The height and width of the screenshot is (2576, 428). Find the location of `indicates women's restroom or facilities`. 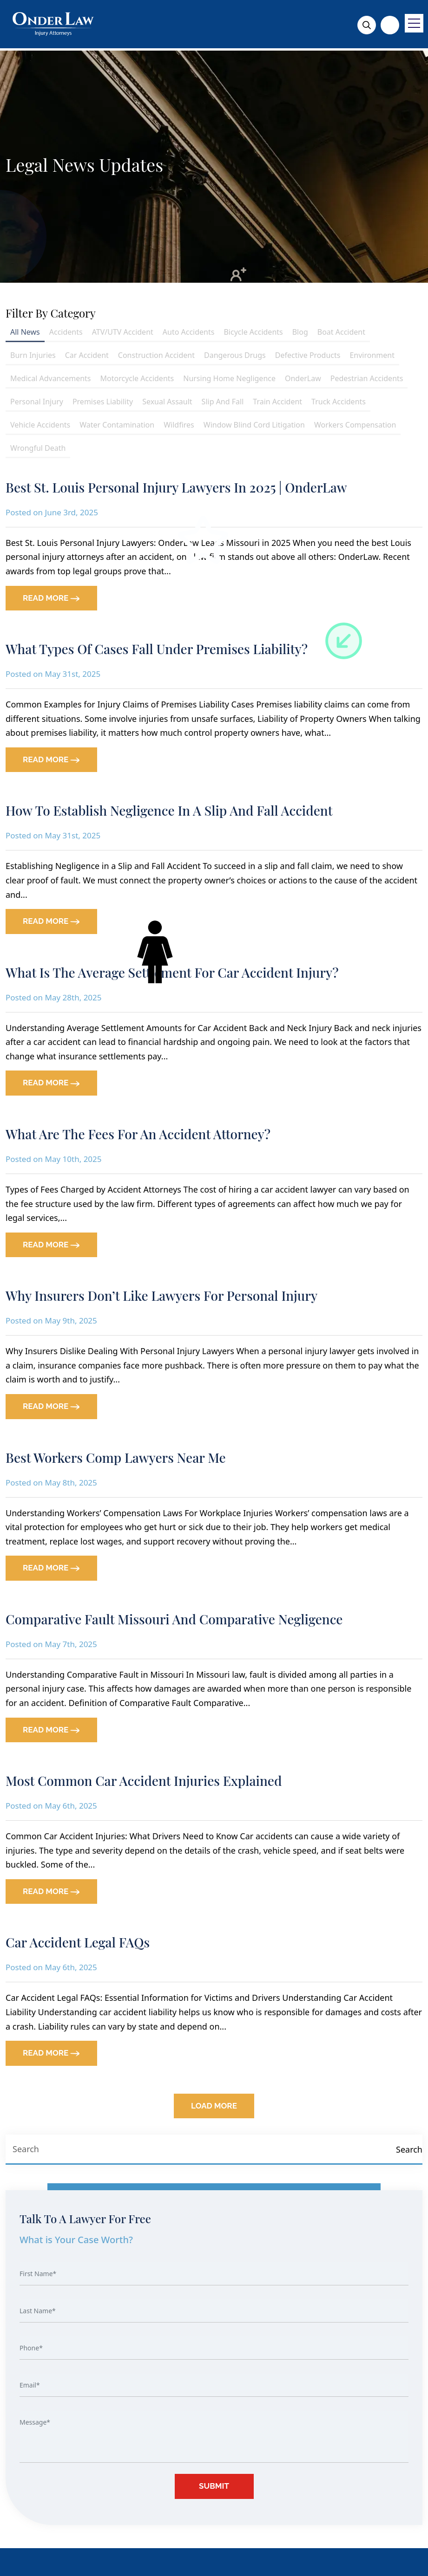

indicates women's restroom or facilities is located at coordinates (155, 952).